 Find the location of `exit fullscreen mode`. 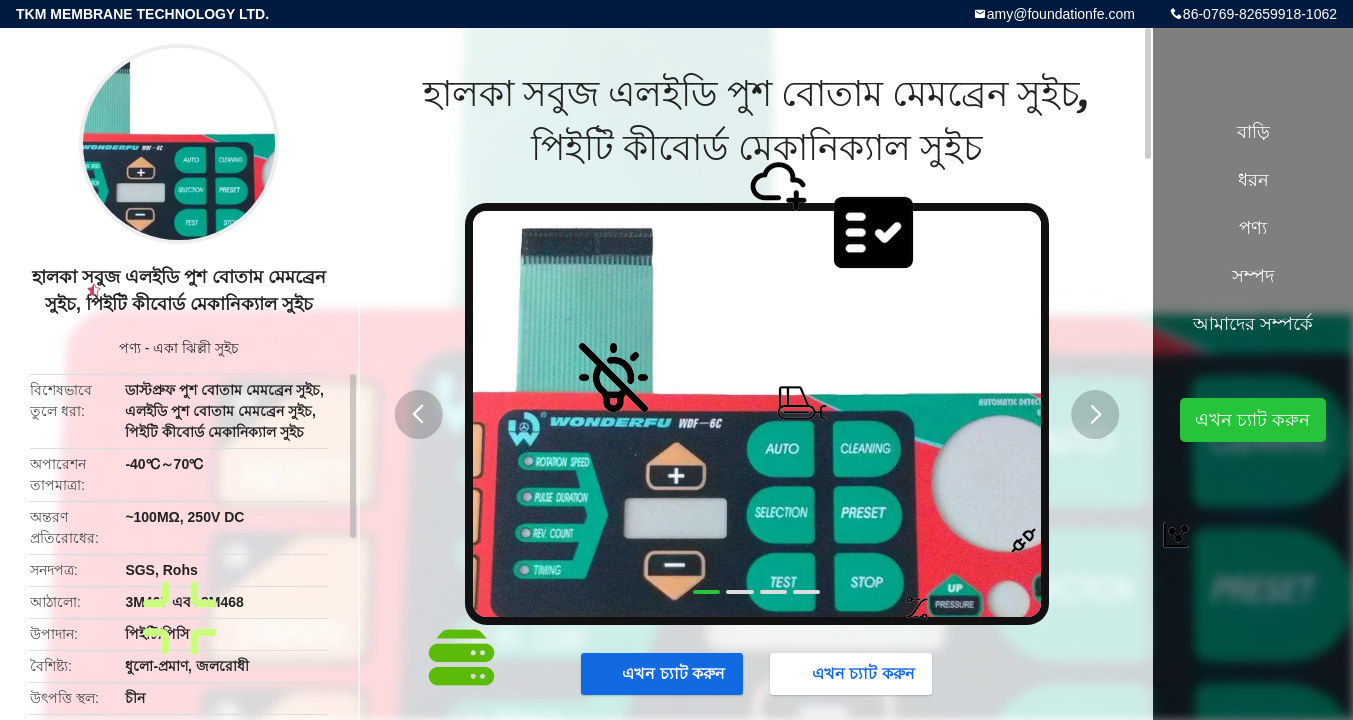

exit fullscreen mode is located at coordinates (180, 618).